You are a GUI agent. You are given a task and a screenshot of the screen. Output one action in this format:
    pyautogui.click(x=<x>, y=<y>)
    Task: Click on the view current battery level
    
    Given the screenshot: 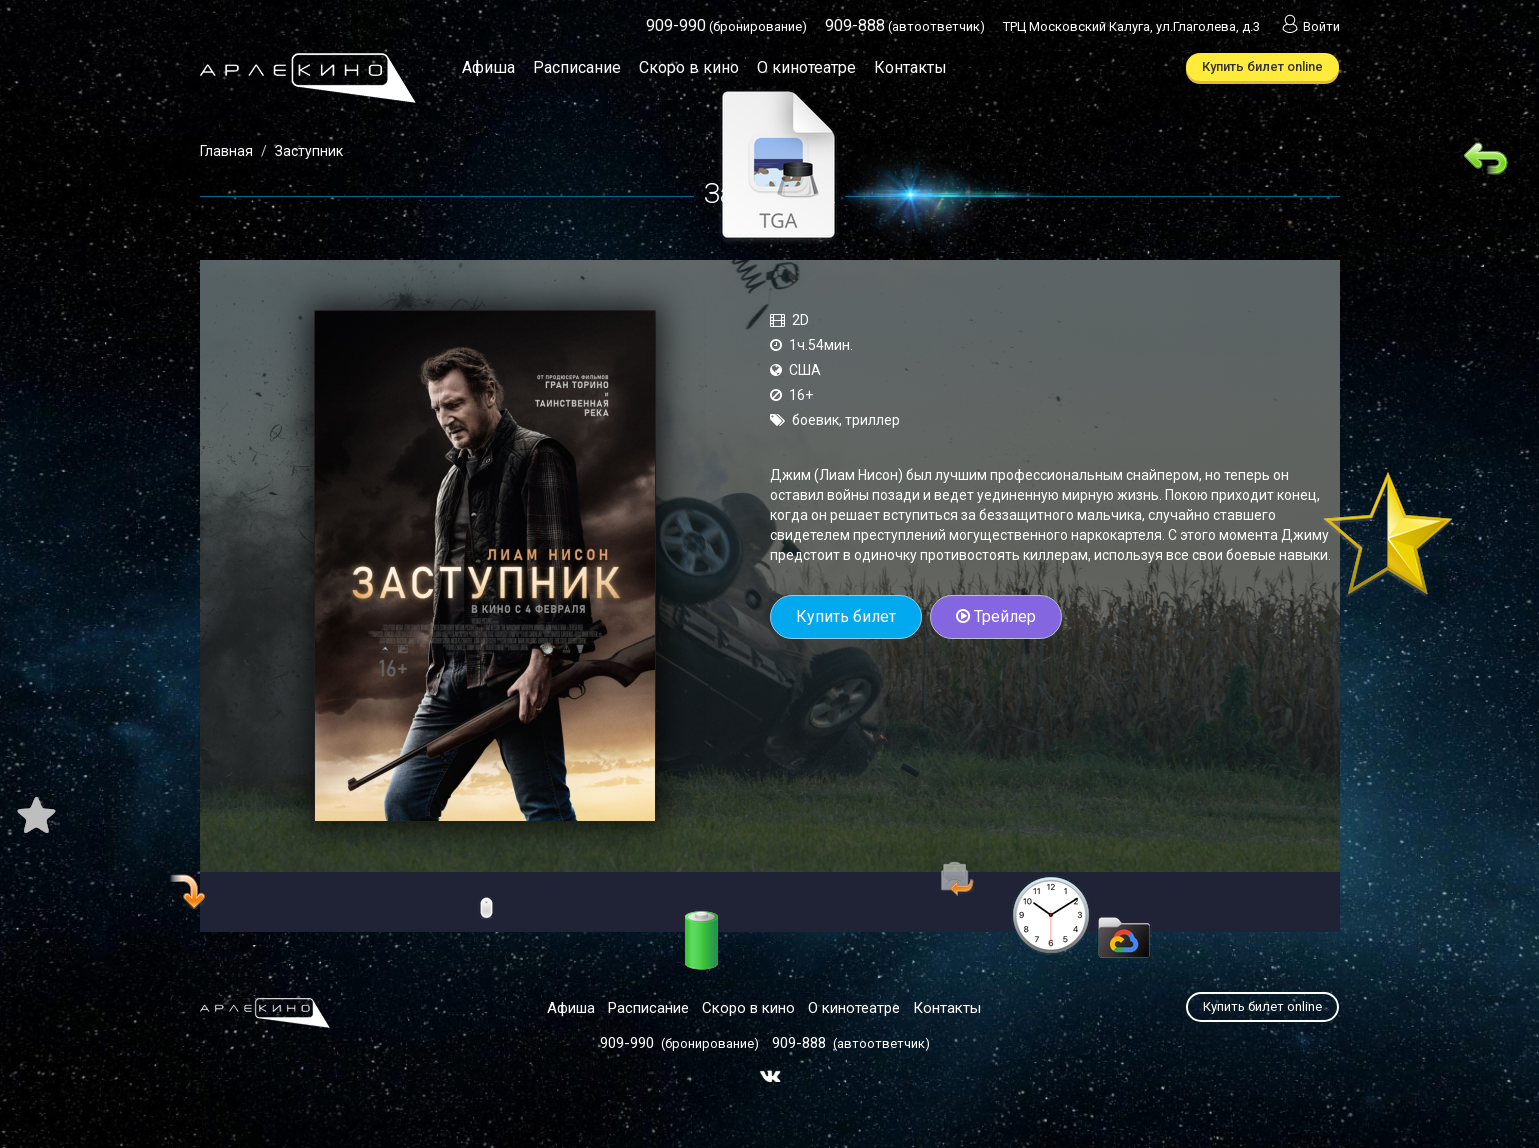 What is the action you would take?
    pyautogui.click(x=701, y=939)
    